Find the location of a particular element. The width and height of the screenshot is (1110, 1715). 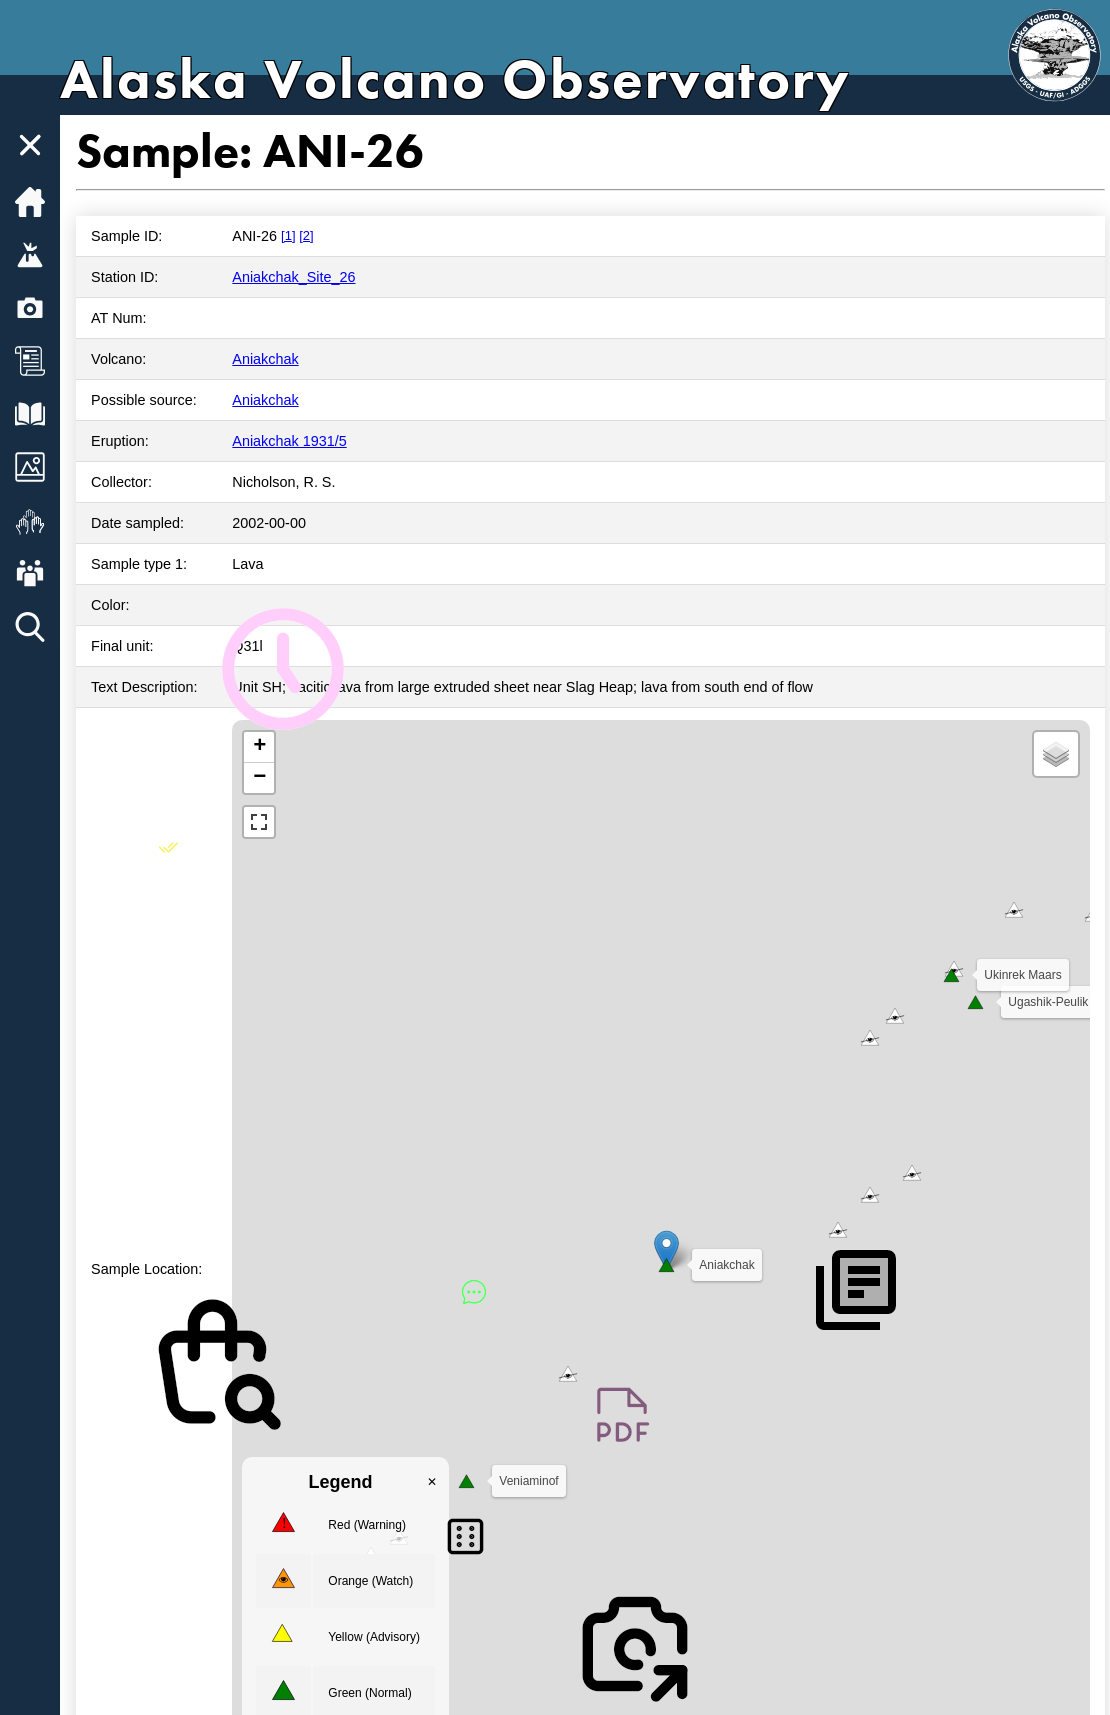

open chat or messaging is located at coordinates (474, 1292).